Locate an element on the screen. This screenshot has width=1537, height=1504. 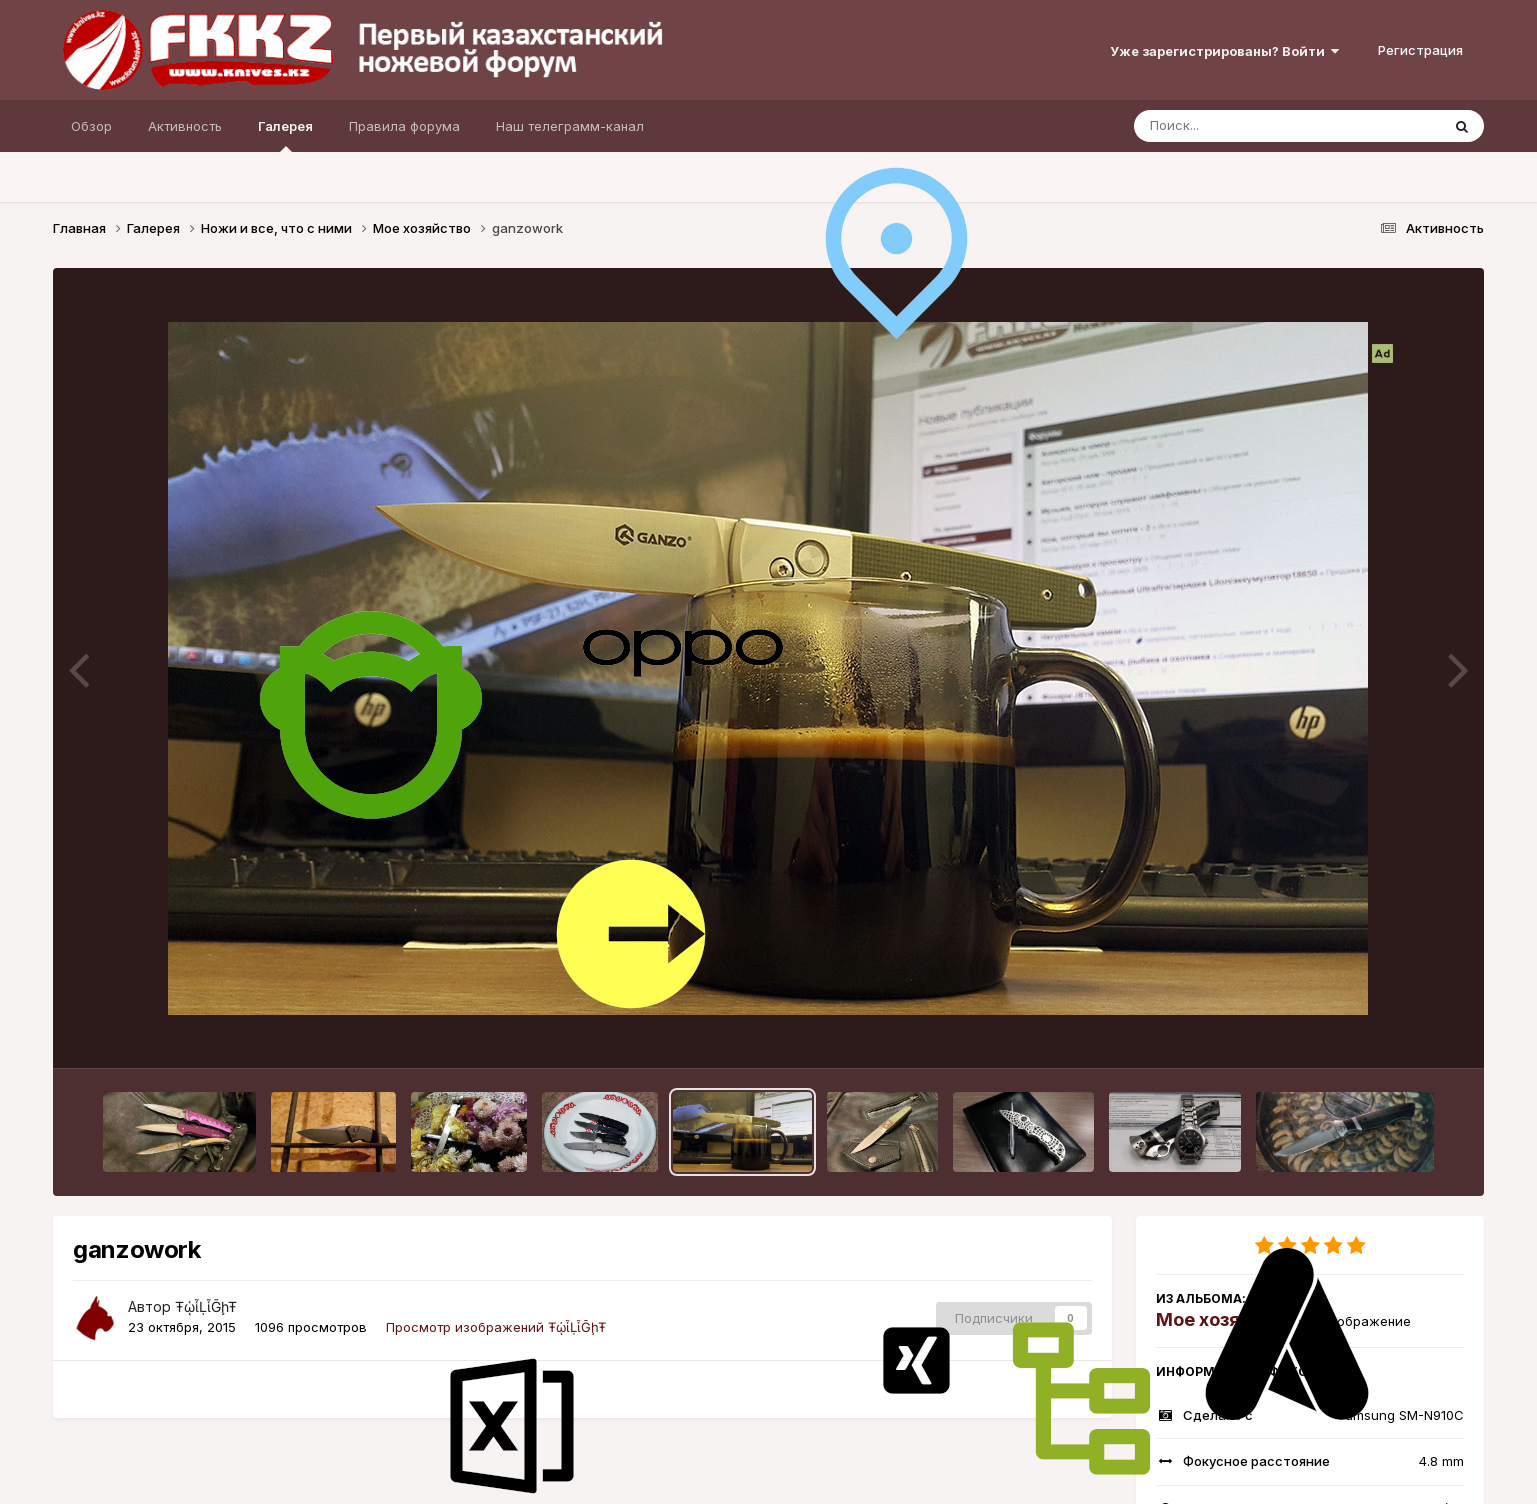
visit the oppo website or app is located at coordinates (683, 653).